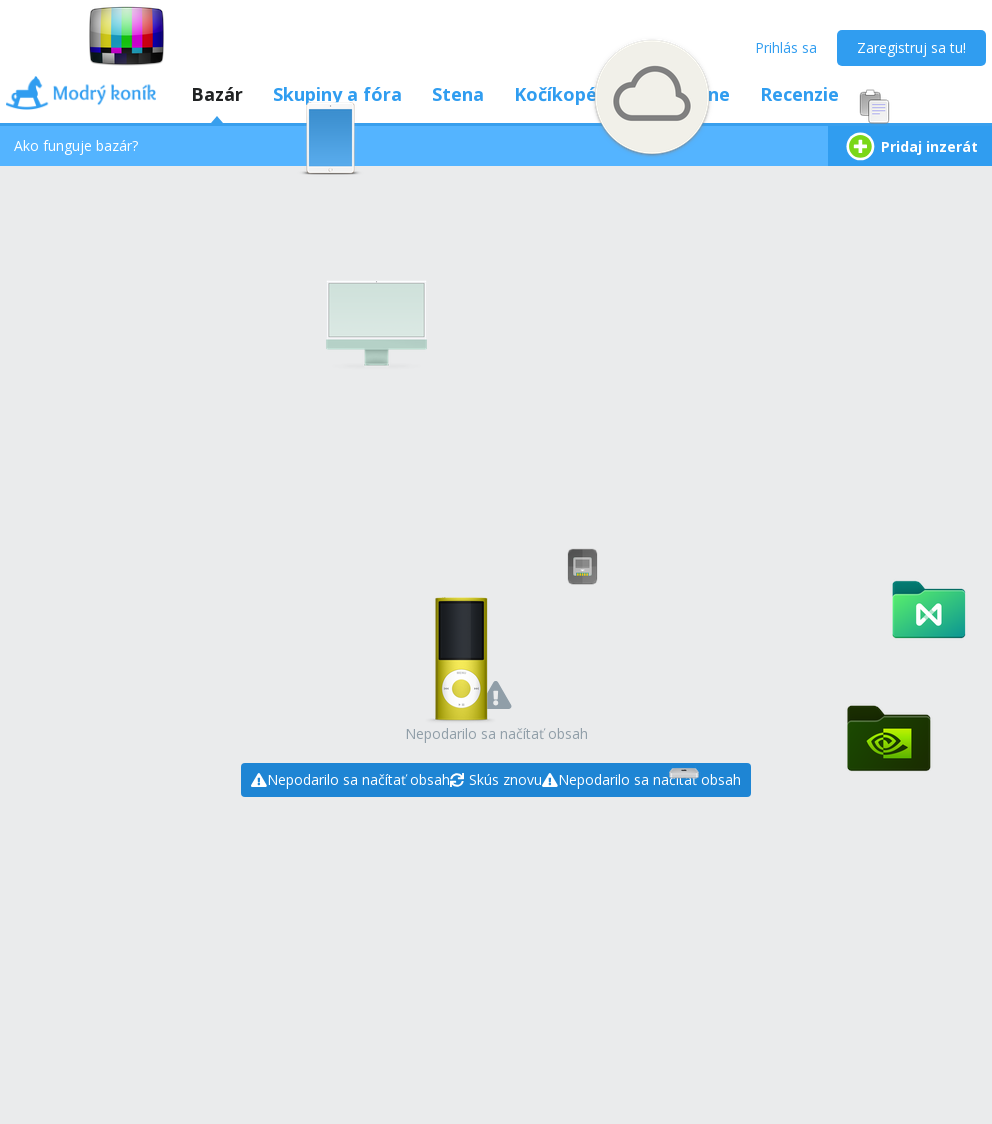 This screenshot has height=1124, width=992. I want to click on represents a connected mac mini device, so click(684, 773).